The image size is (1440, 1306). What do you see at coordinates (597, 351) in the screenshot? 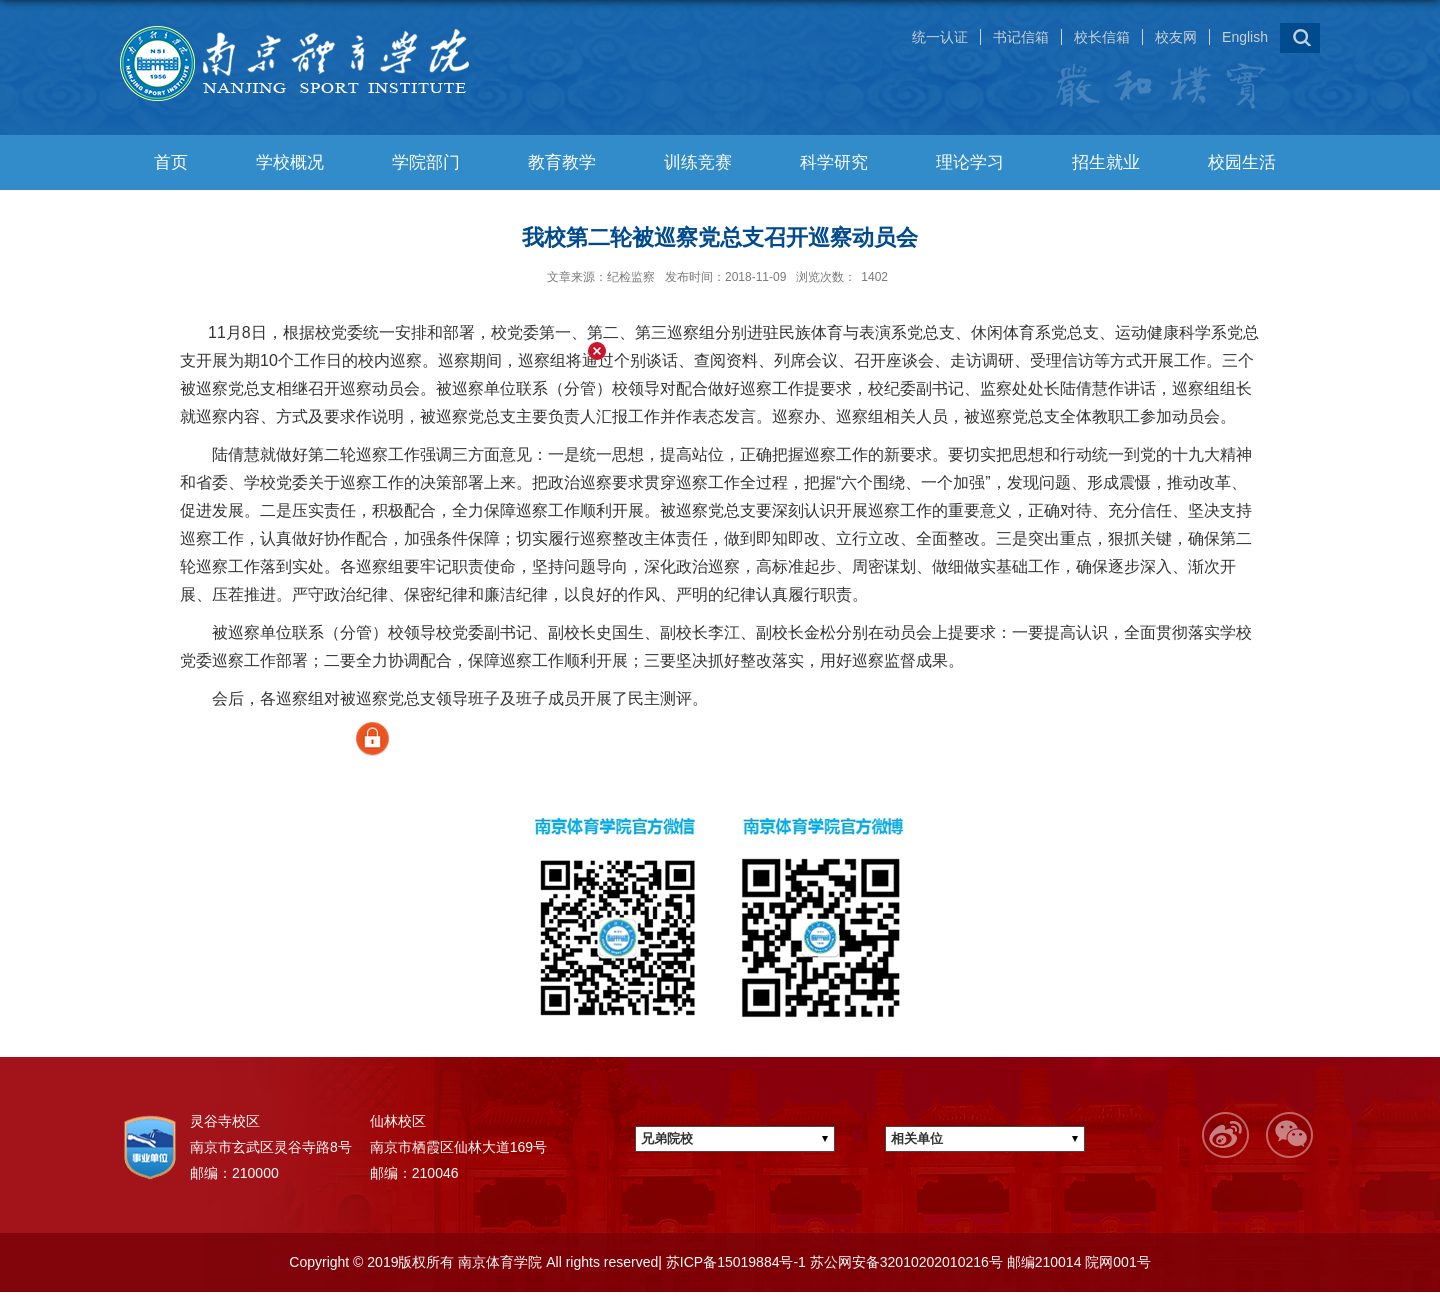
I see `close the current dialog or modal window` at bounding box center [597, 351].